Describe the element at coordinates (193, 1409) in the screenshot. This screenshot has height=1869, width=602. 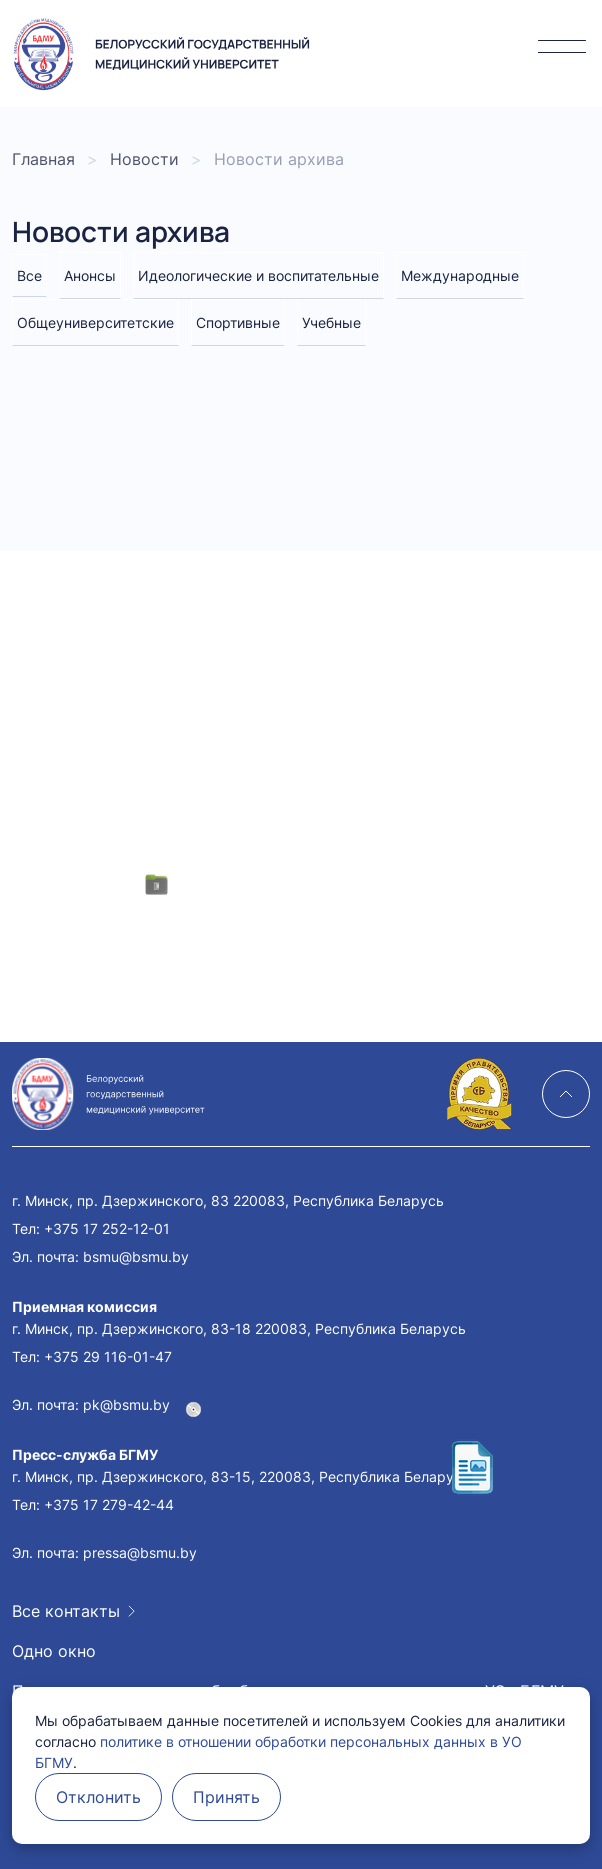
I see `access CD-ROM drive or optical disc contents` at that location.